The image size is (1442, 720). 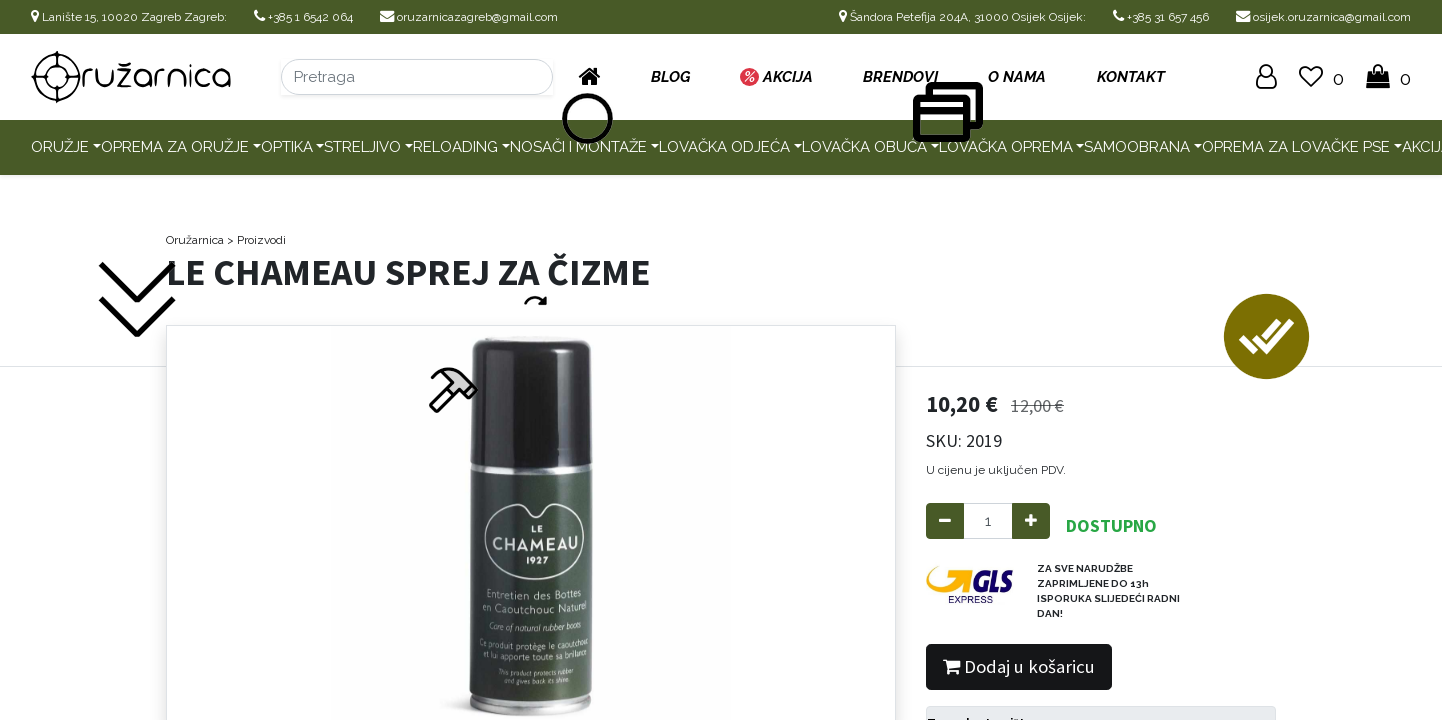 I want to click on access tools or settings, so click(x=451, y=391).